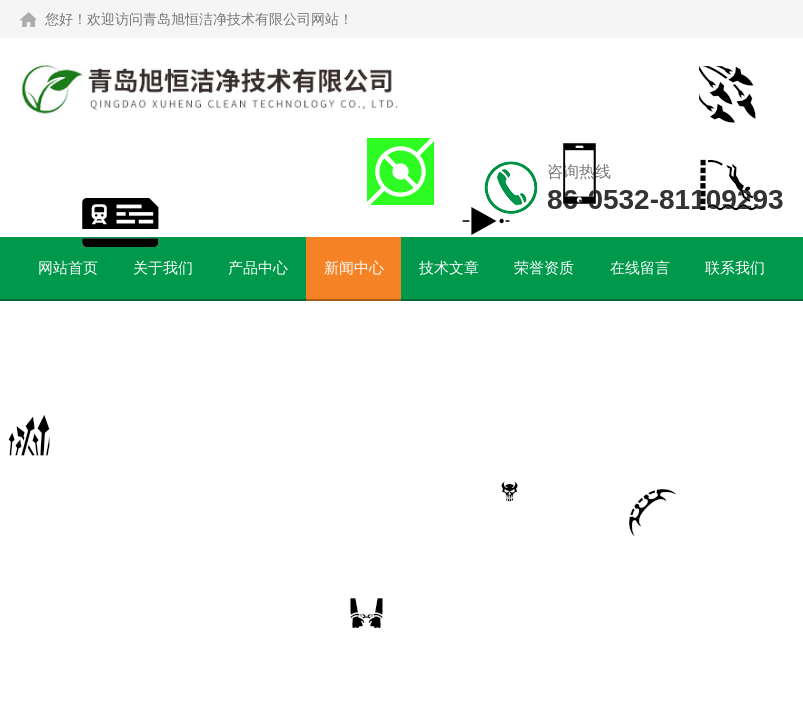 Image resolution: width=803 pixels, height=720 pixels. What do you see at coordinates (400, 171) in the screenshot?
I see `access game settings or options menu` at bounding box center [400, 171].